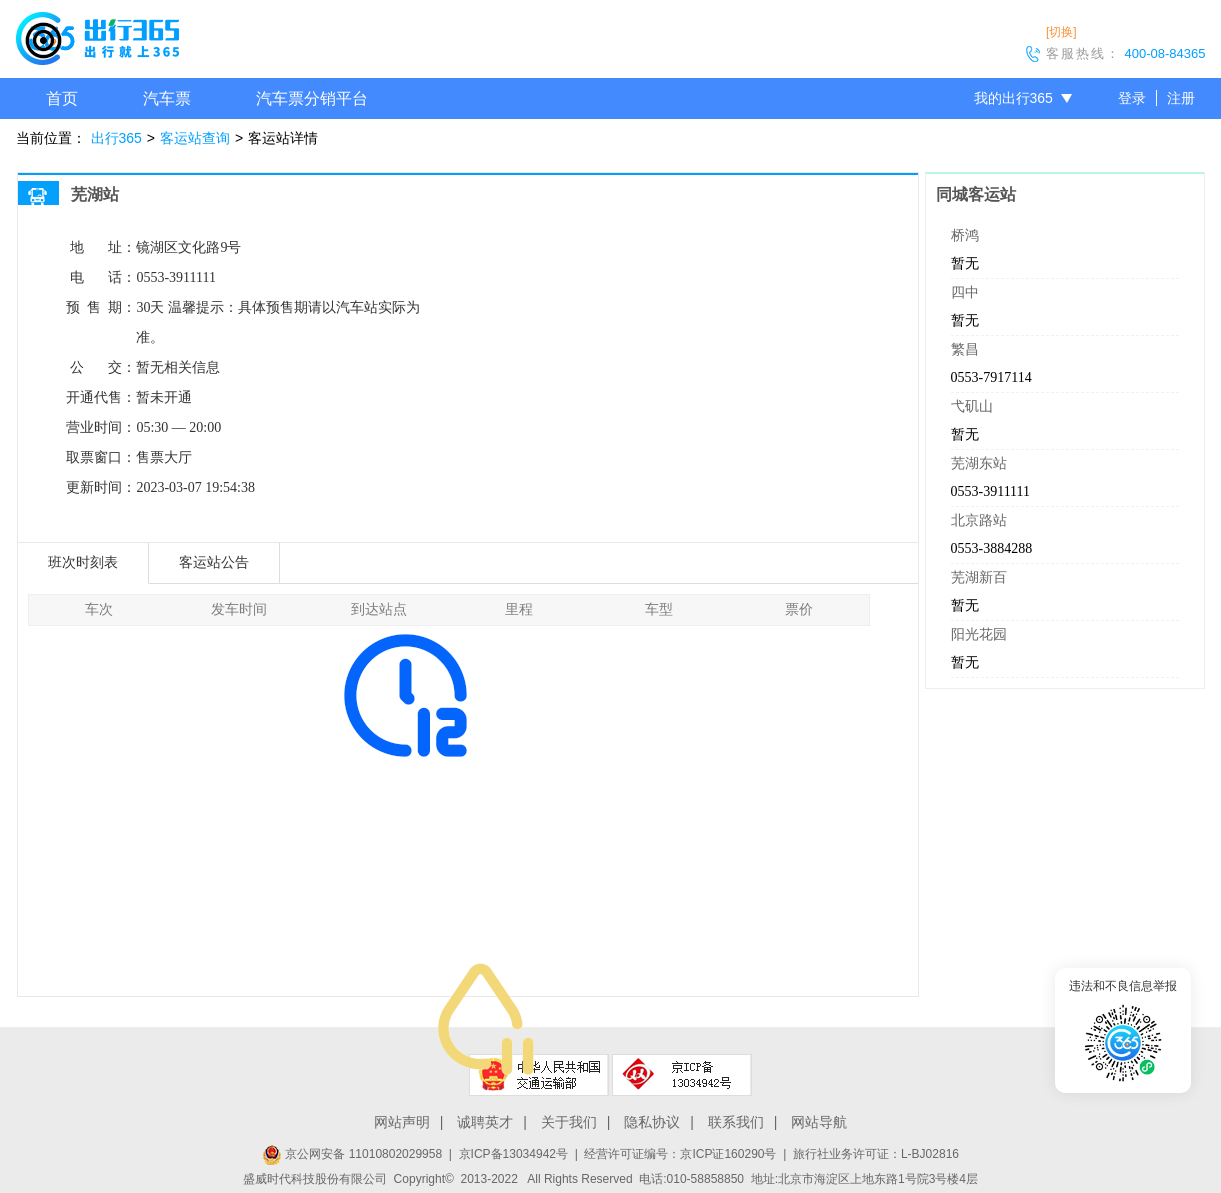 Image resolution: width=1221 pixels, height=1193 pixels. What do you see at coordinates (43, 40) in the screenshot?
I see `set a goal or target` at bounding box center [43, 40].